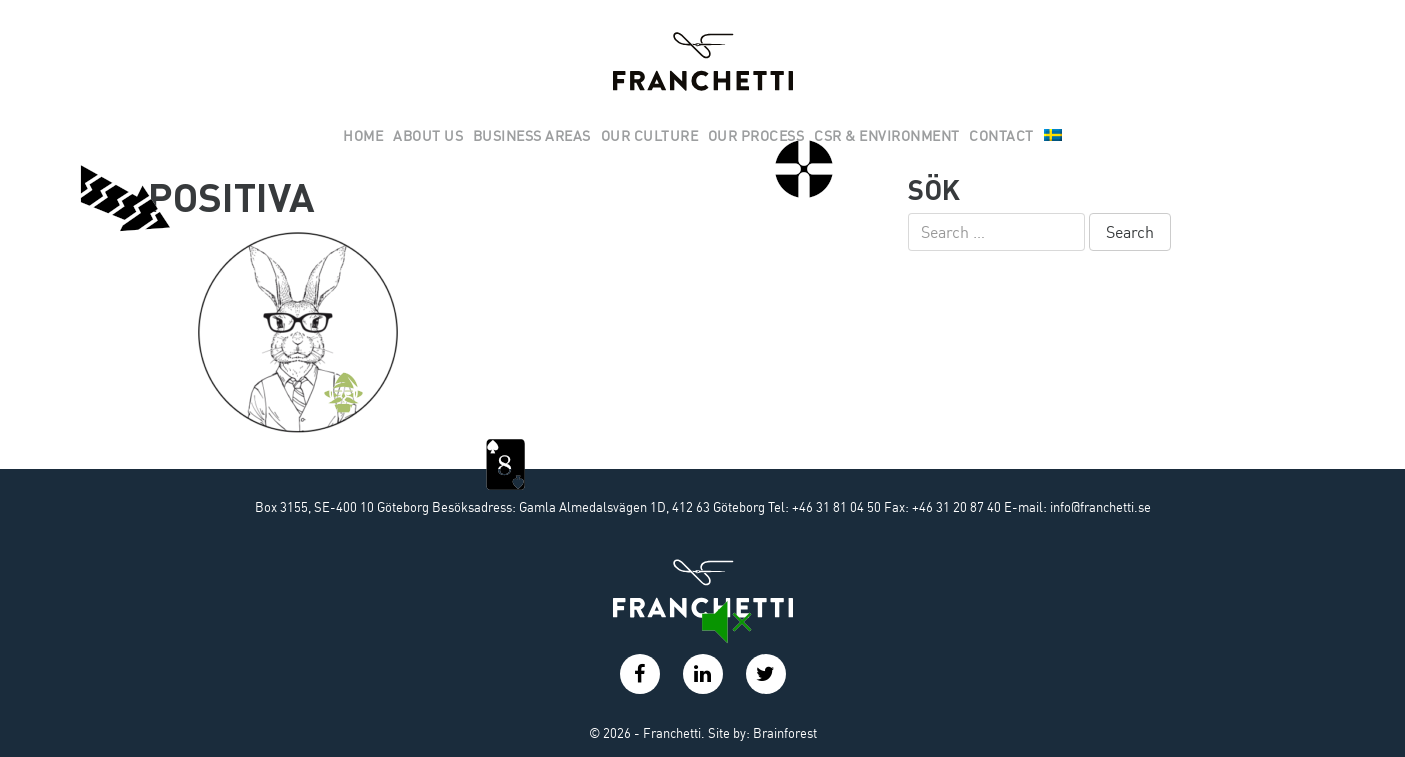 The width and height of the screenshot is (1405, 757). Describe the element at coordinates (125, 200) in the screenshot. I see `indicates a zigzag or indirect path direction` at that location.